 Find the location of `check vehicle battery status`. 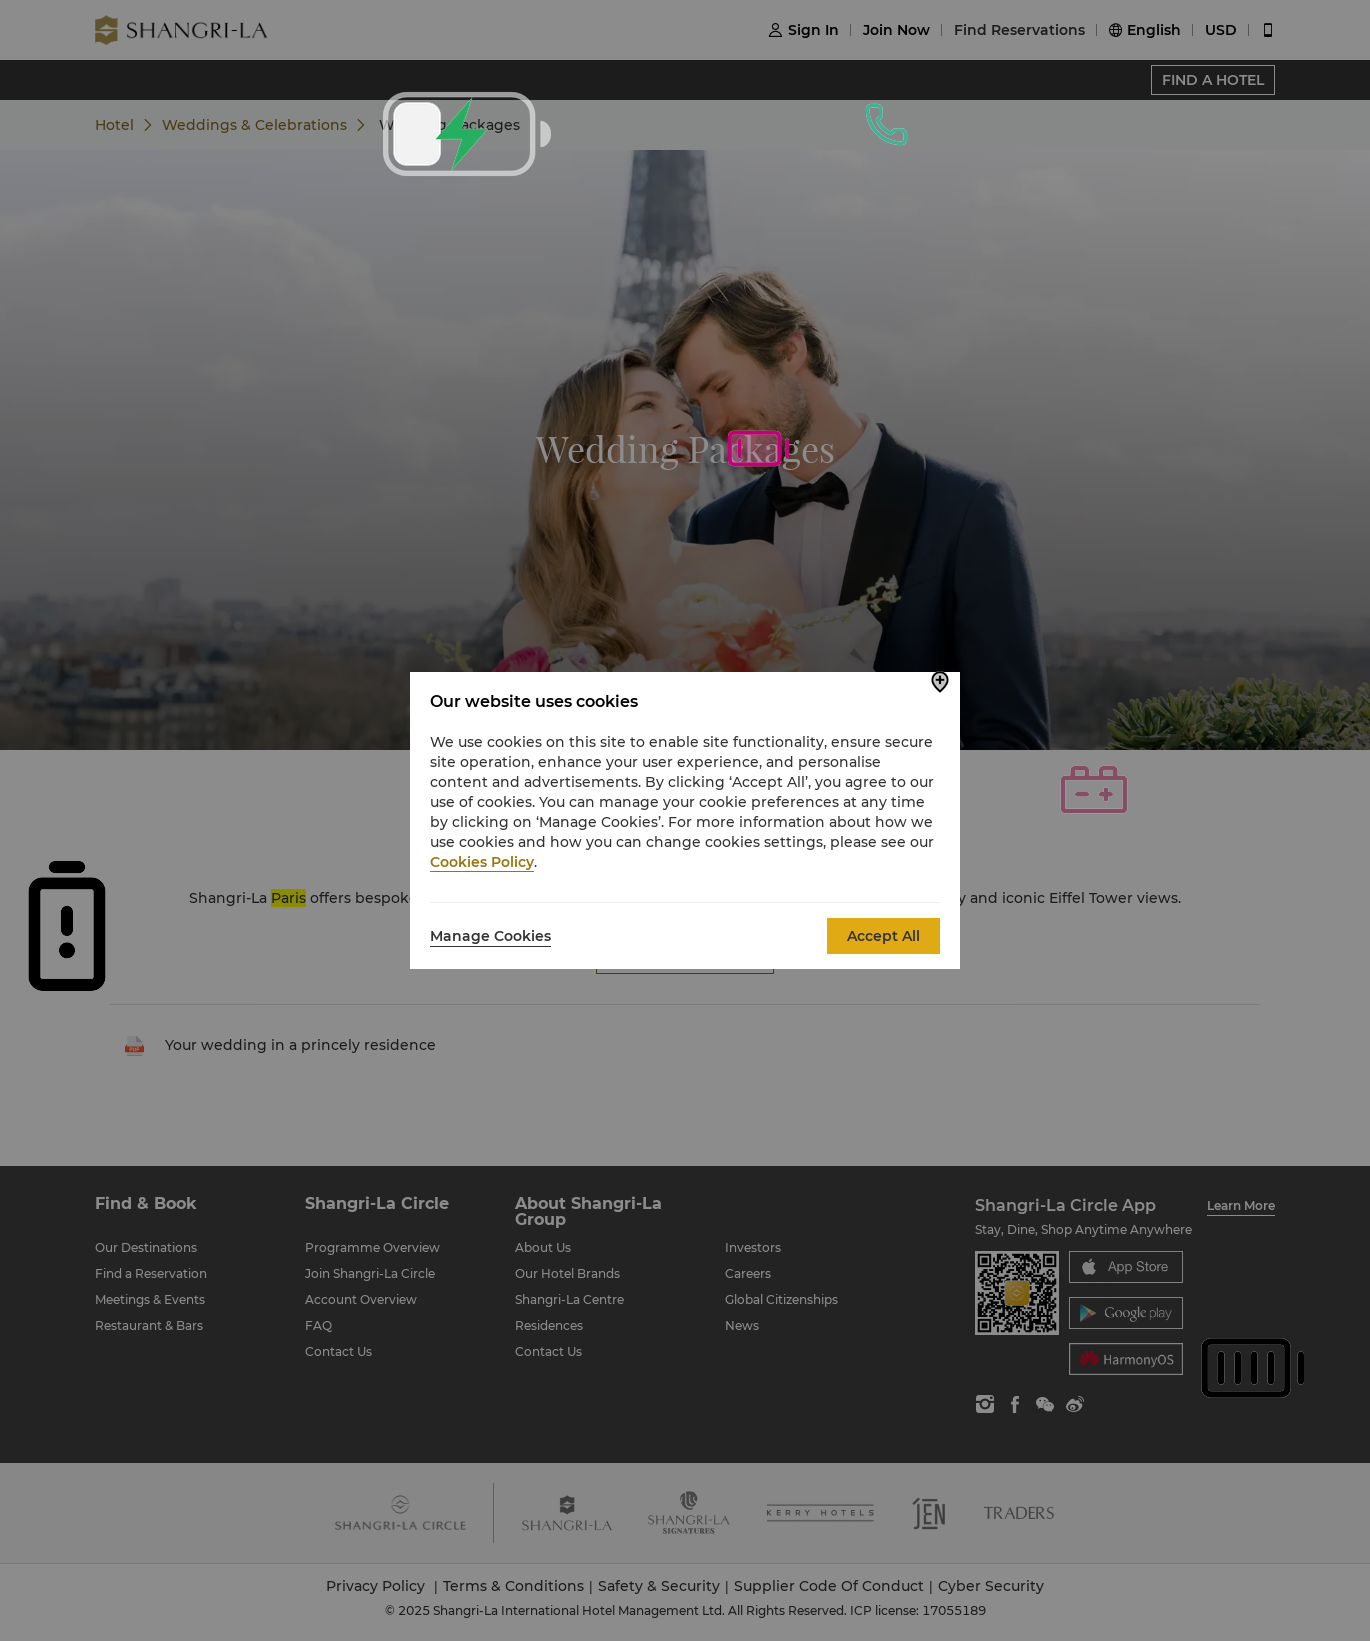

check vehicle battery status is located at coordinates (1094, 792).